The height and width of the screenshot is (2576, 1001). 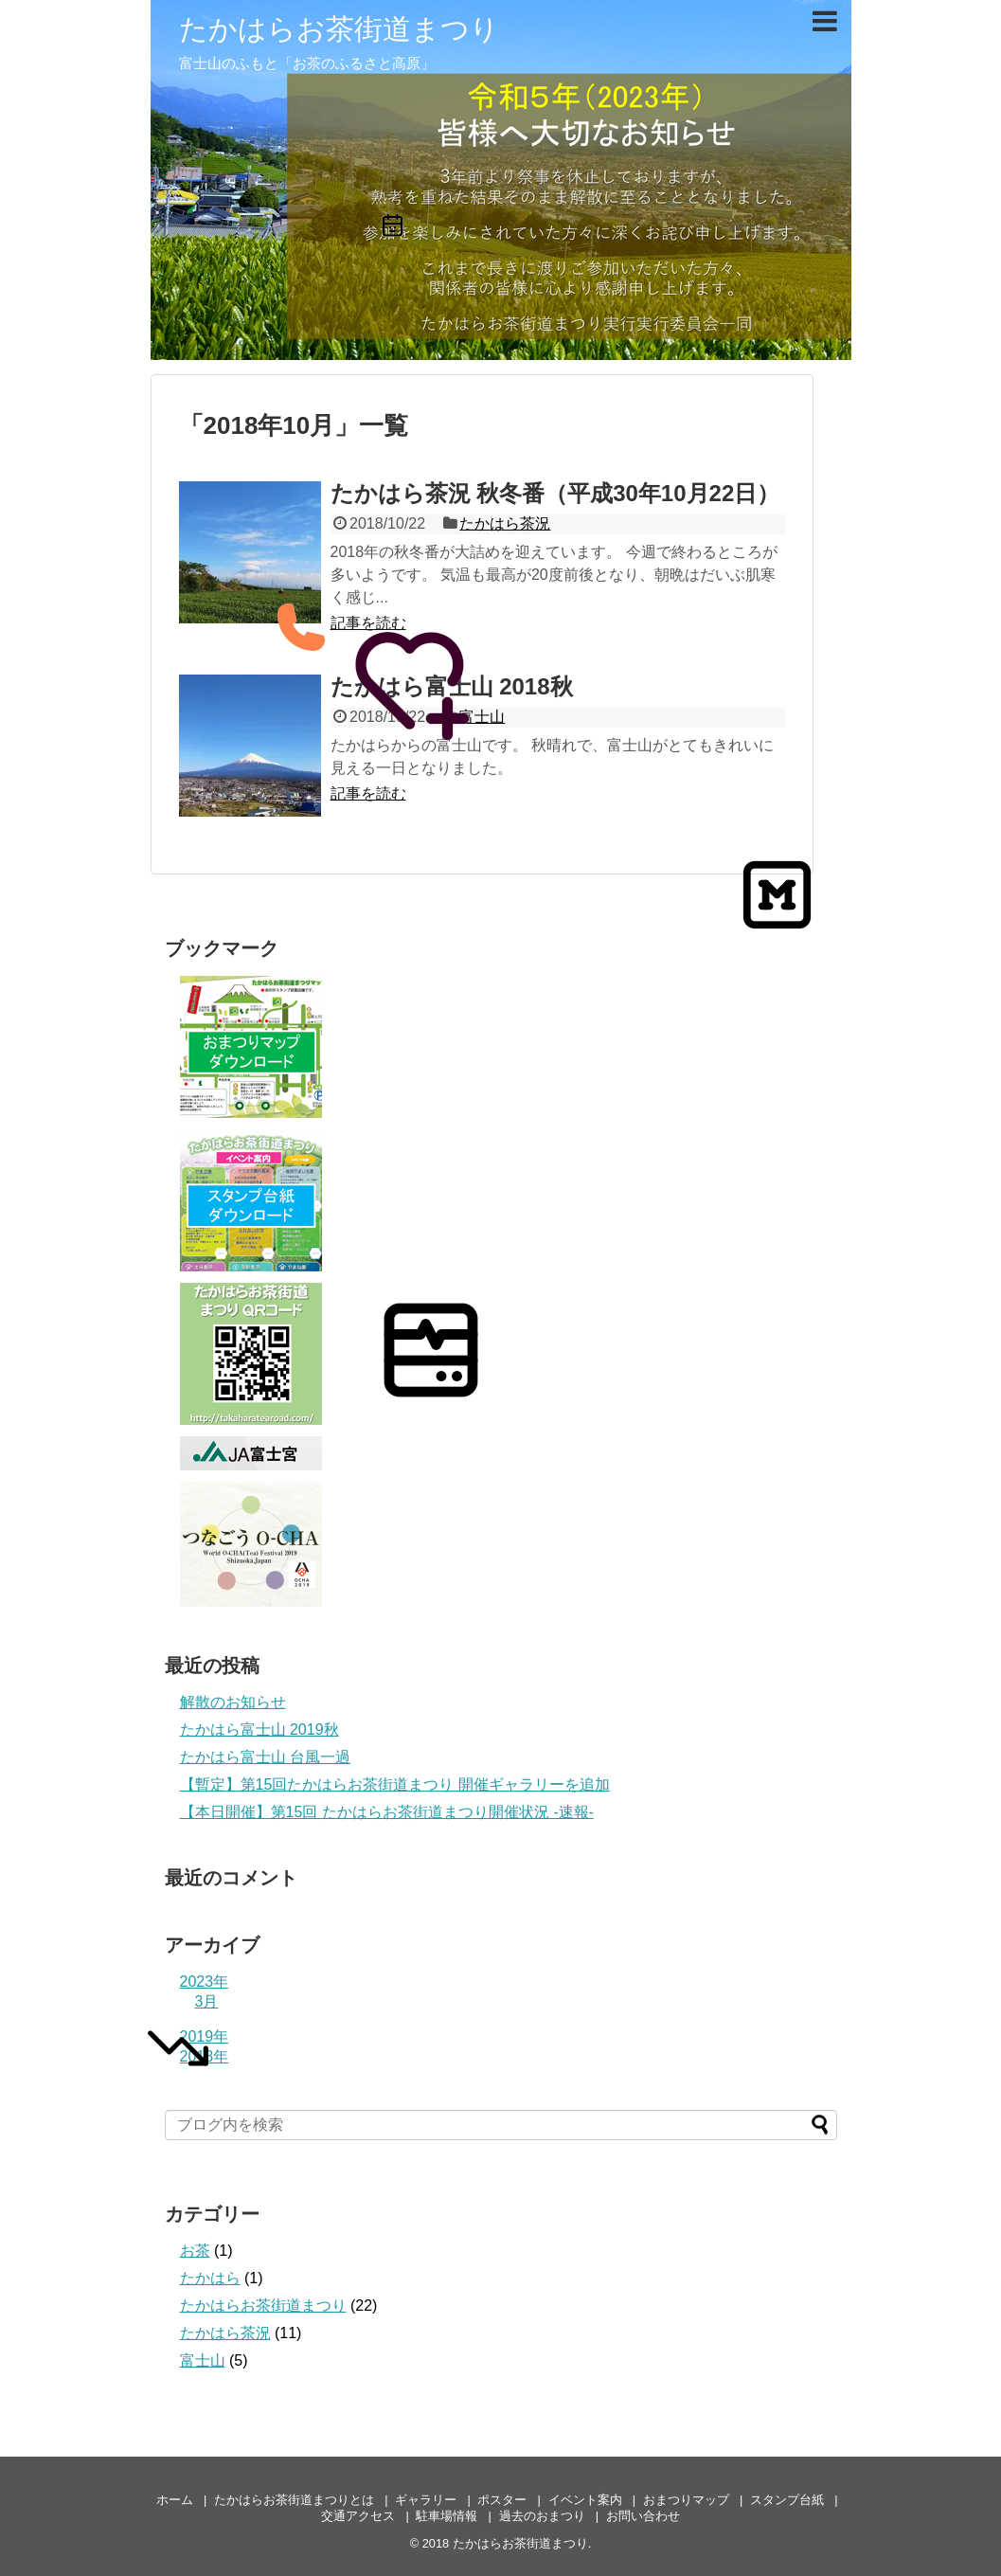 What do you see at coordinates (409, 680) in the screenshot?
I see `add to favorites` at bounding box center [409, 680].